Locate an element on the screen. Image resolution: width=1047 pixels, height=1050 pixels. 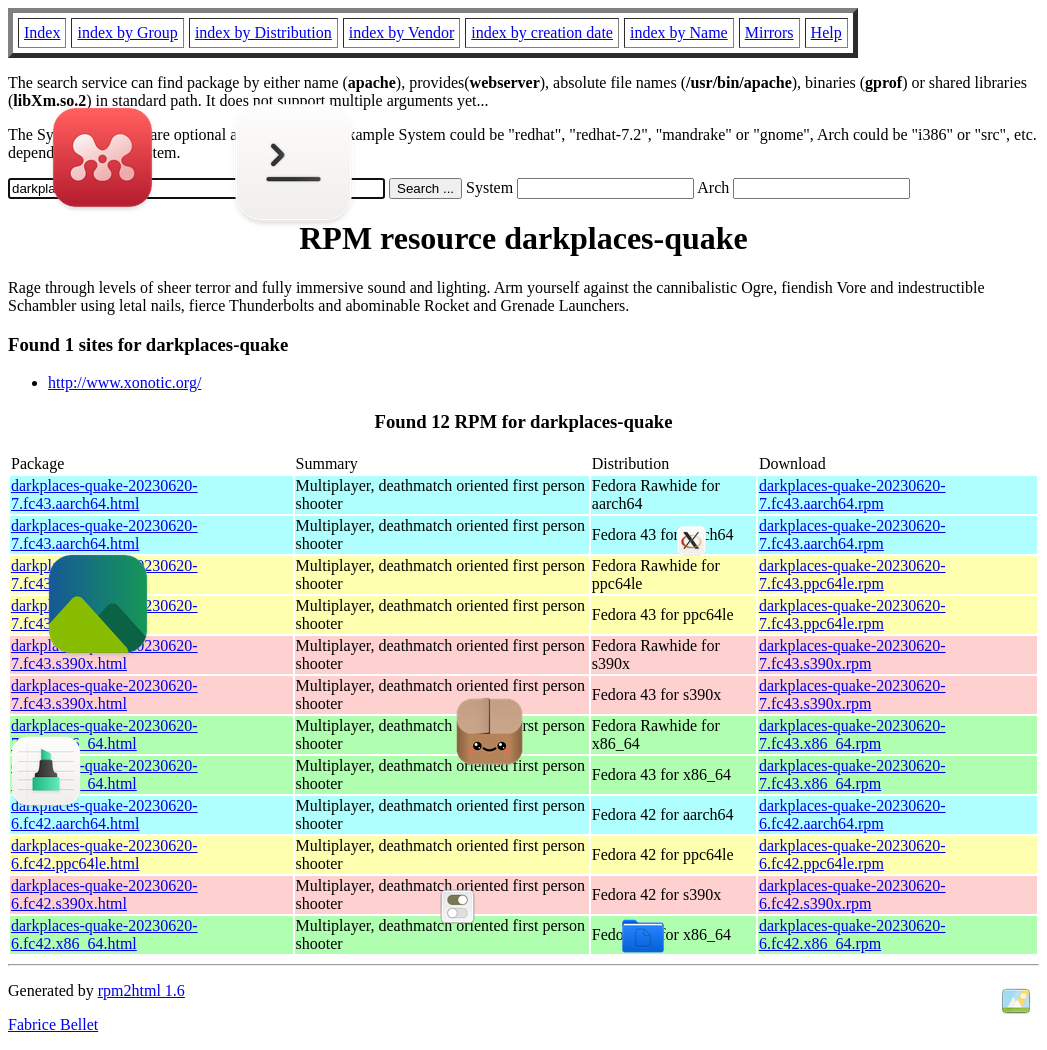
open your documents folder is located at coordinates (643, 936).